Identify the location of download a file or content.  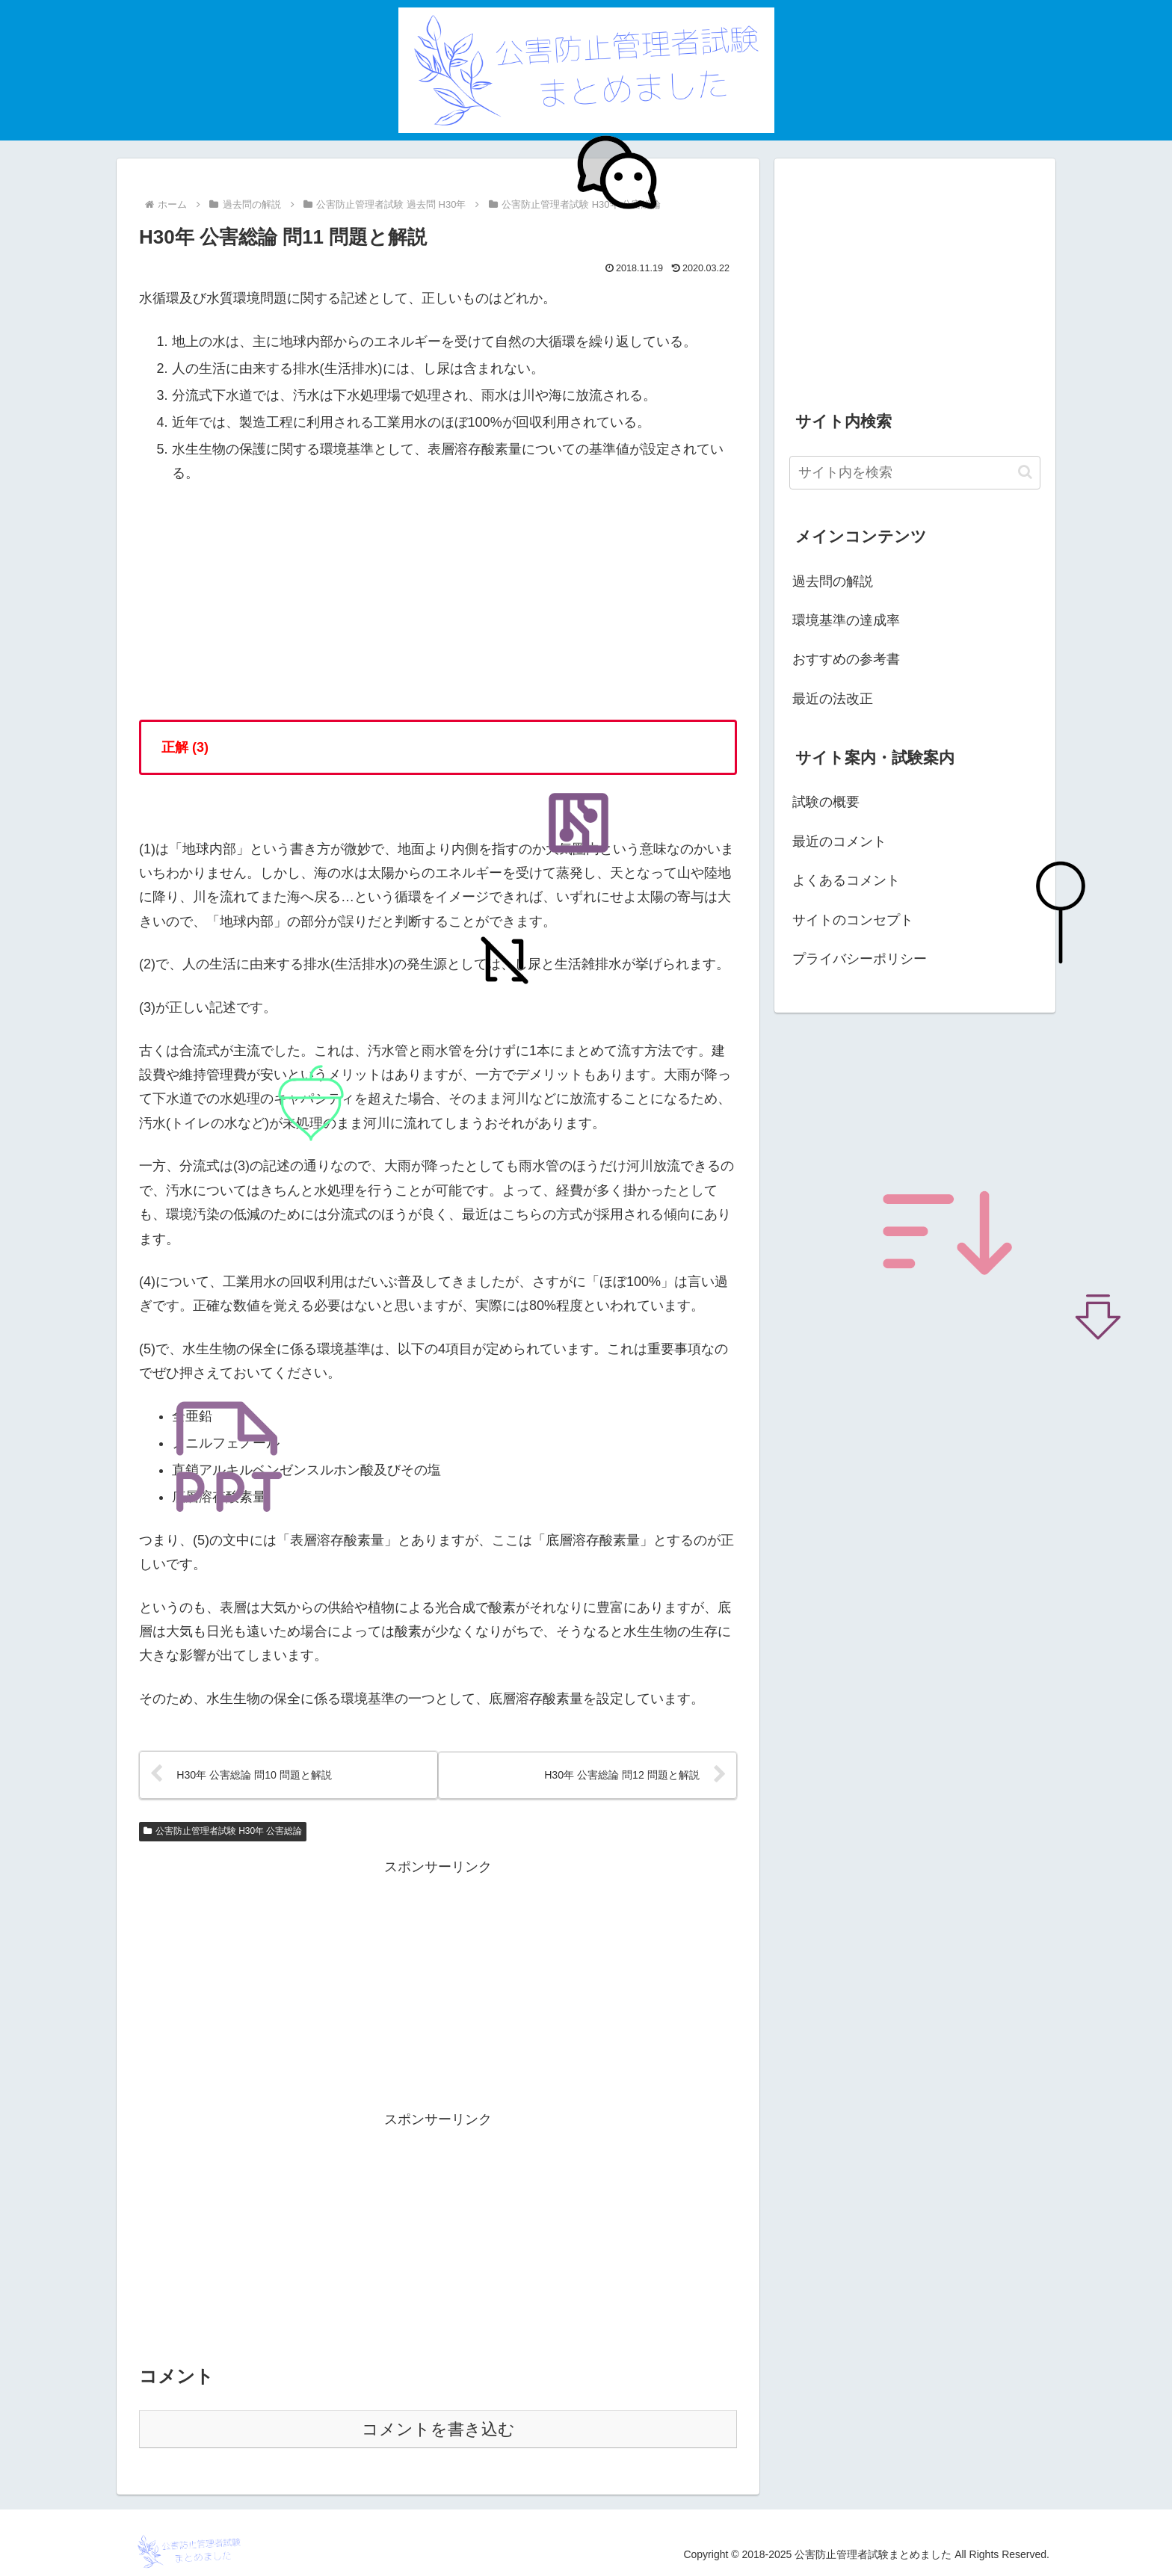
(1098, 1315).